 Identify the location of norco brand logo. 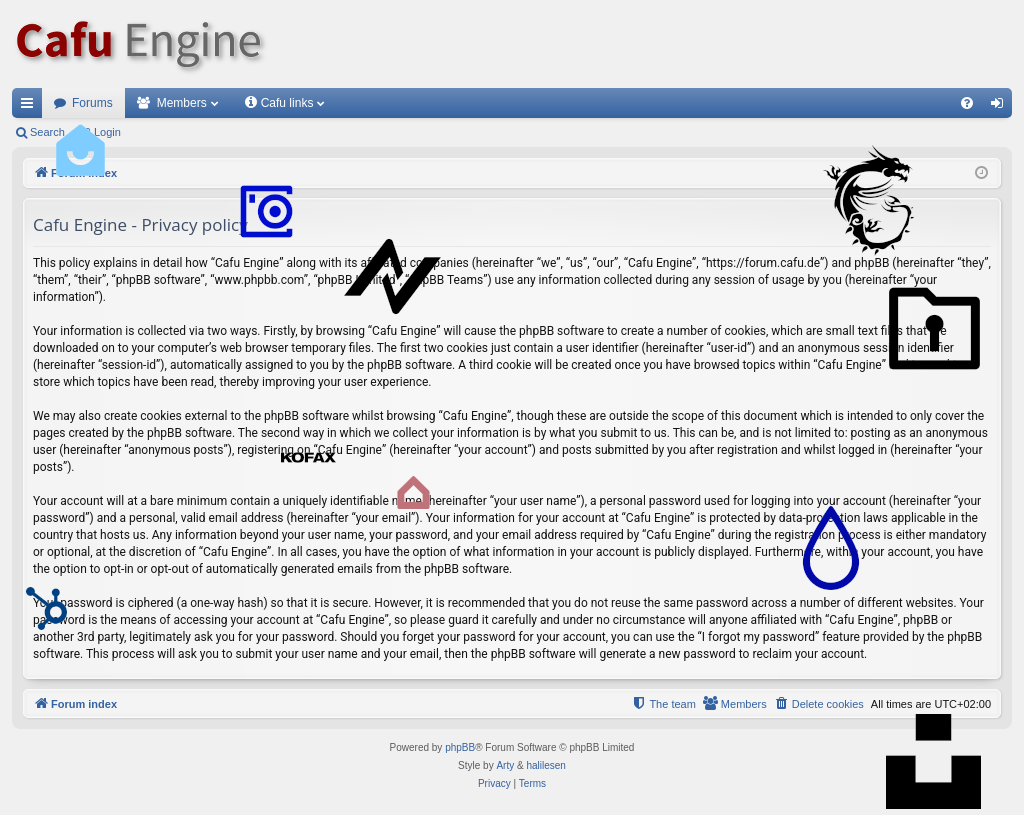
(392, 276).